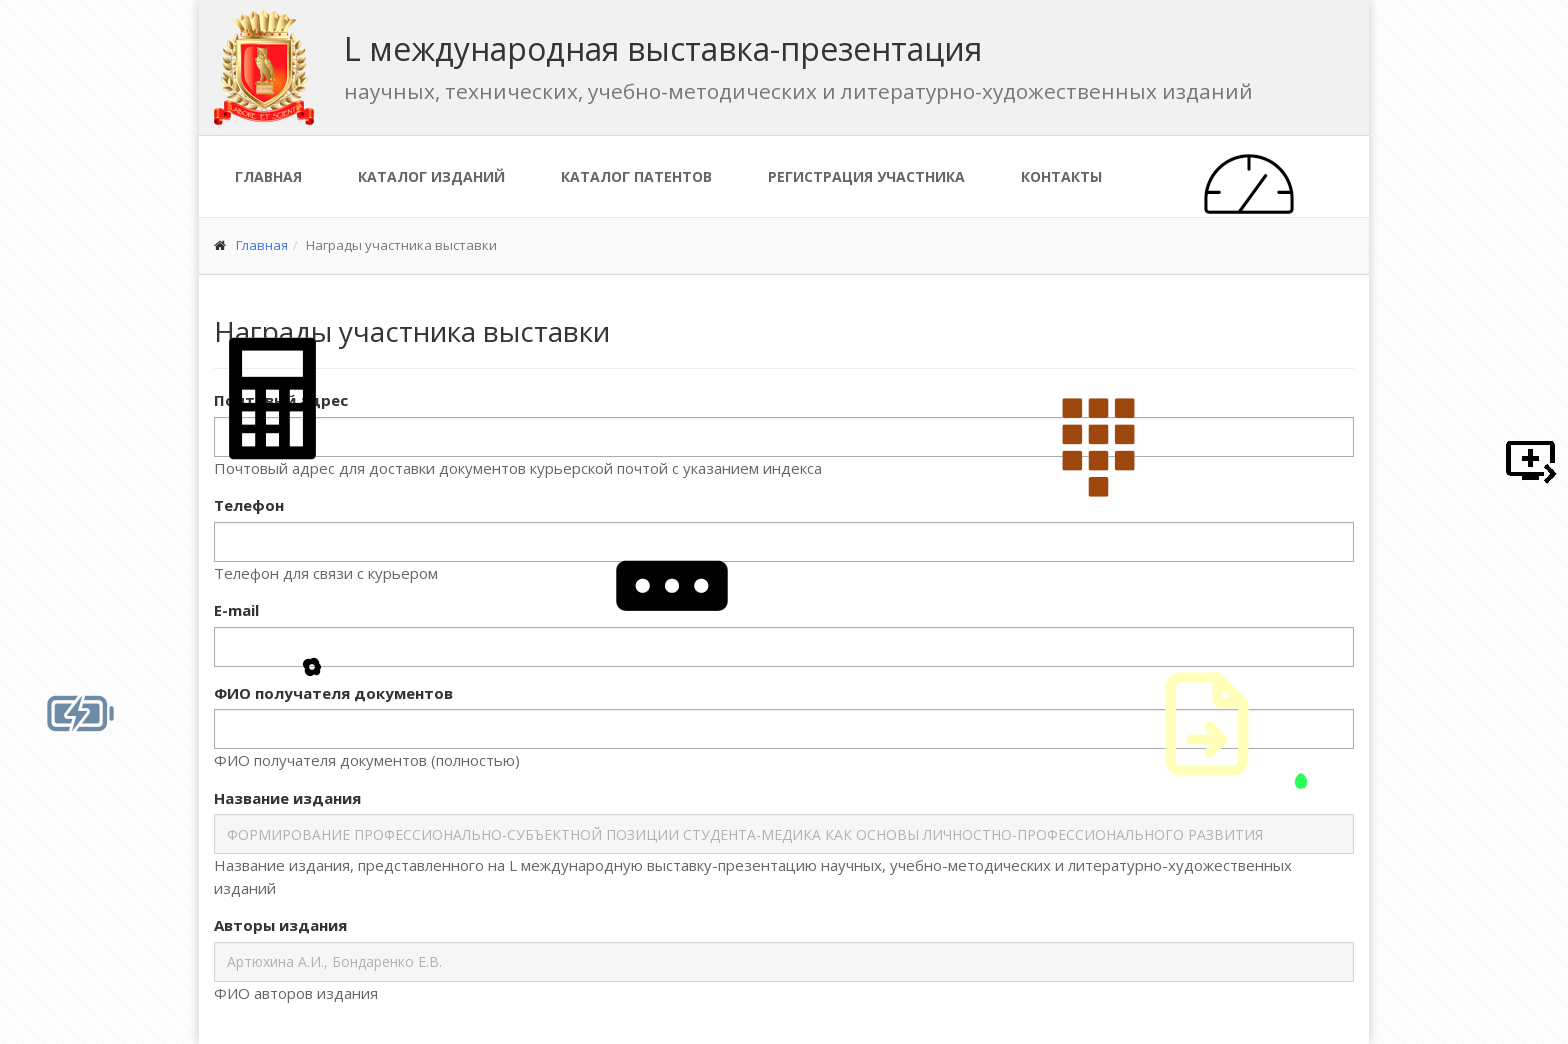 This screenshot has height=1044, width=1568. Describe the element at coordinates (1098, 447) in the screenshot. I see `open the dial pad to enter a number` at that location.